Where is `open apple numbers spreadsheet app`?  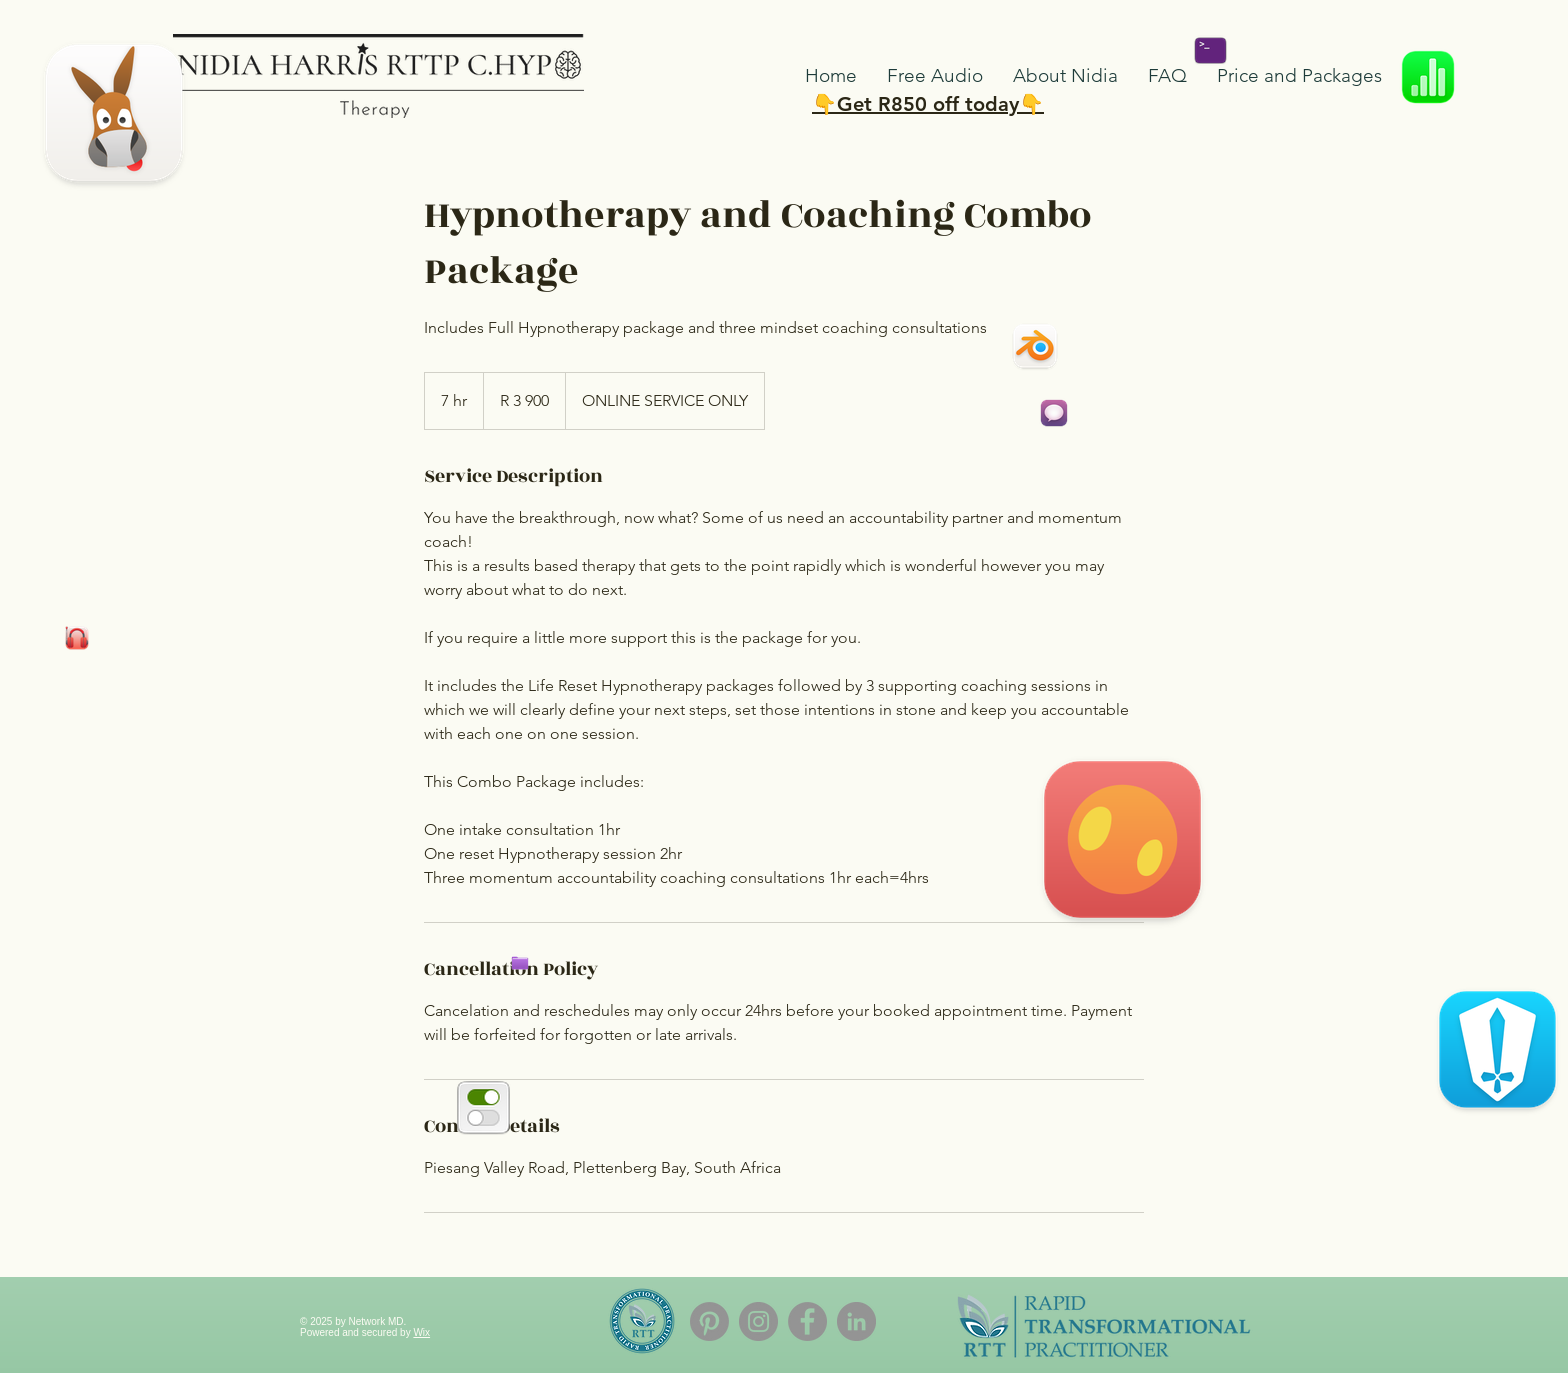
open apple numbers spreadsheet app is located at coordinates (1428, 77).